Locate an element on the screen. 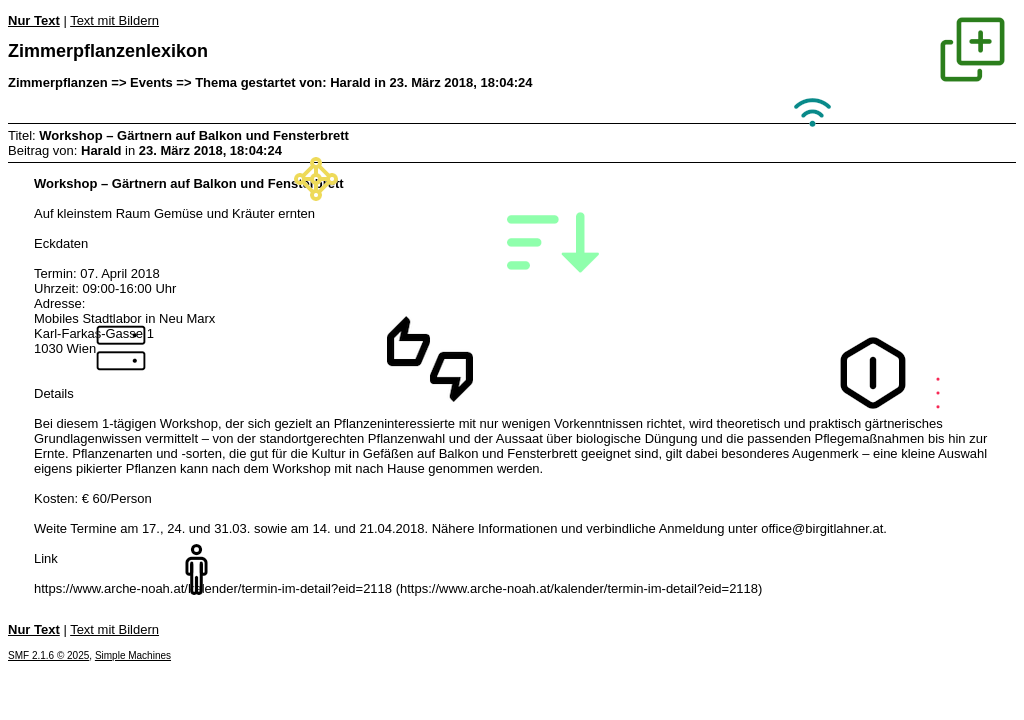  access information or details is located at coordinates (873, 373).